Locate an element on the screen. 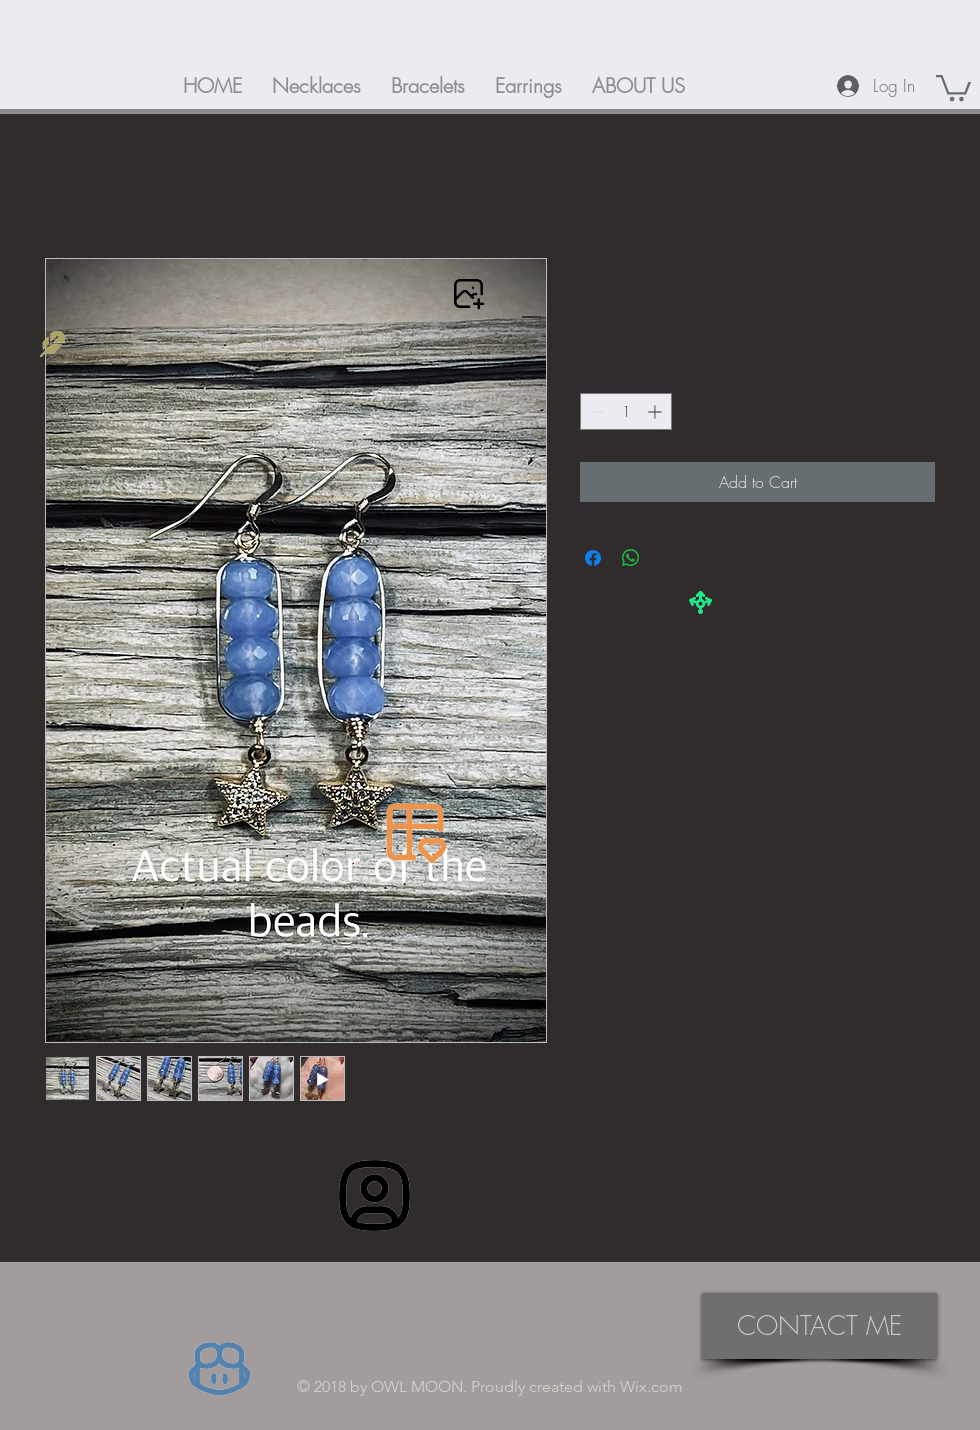 The height and width of the screenshot is (1430, 980). add a new photo is located at coordinates (468, 293).